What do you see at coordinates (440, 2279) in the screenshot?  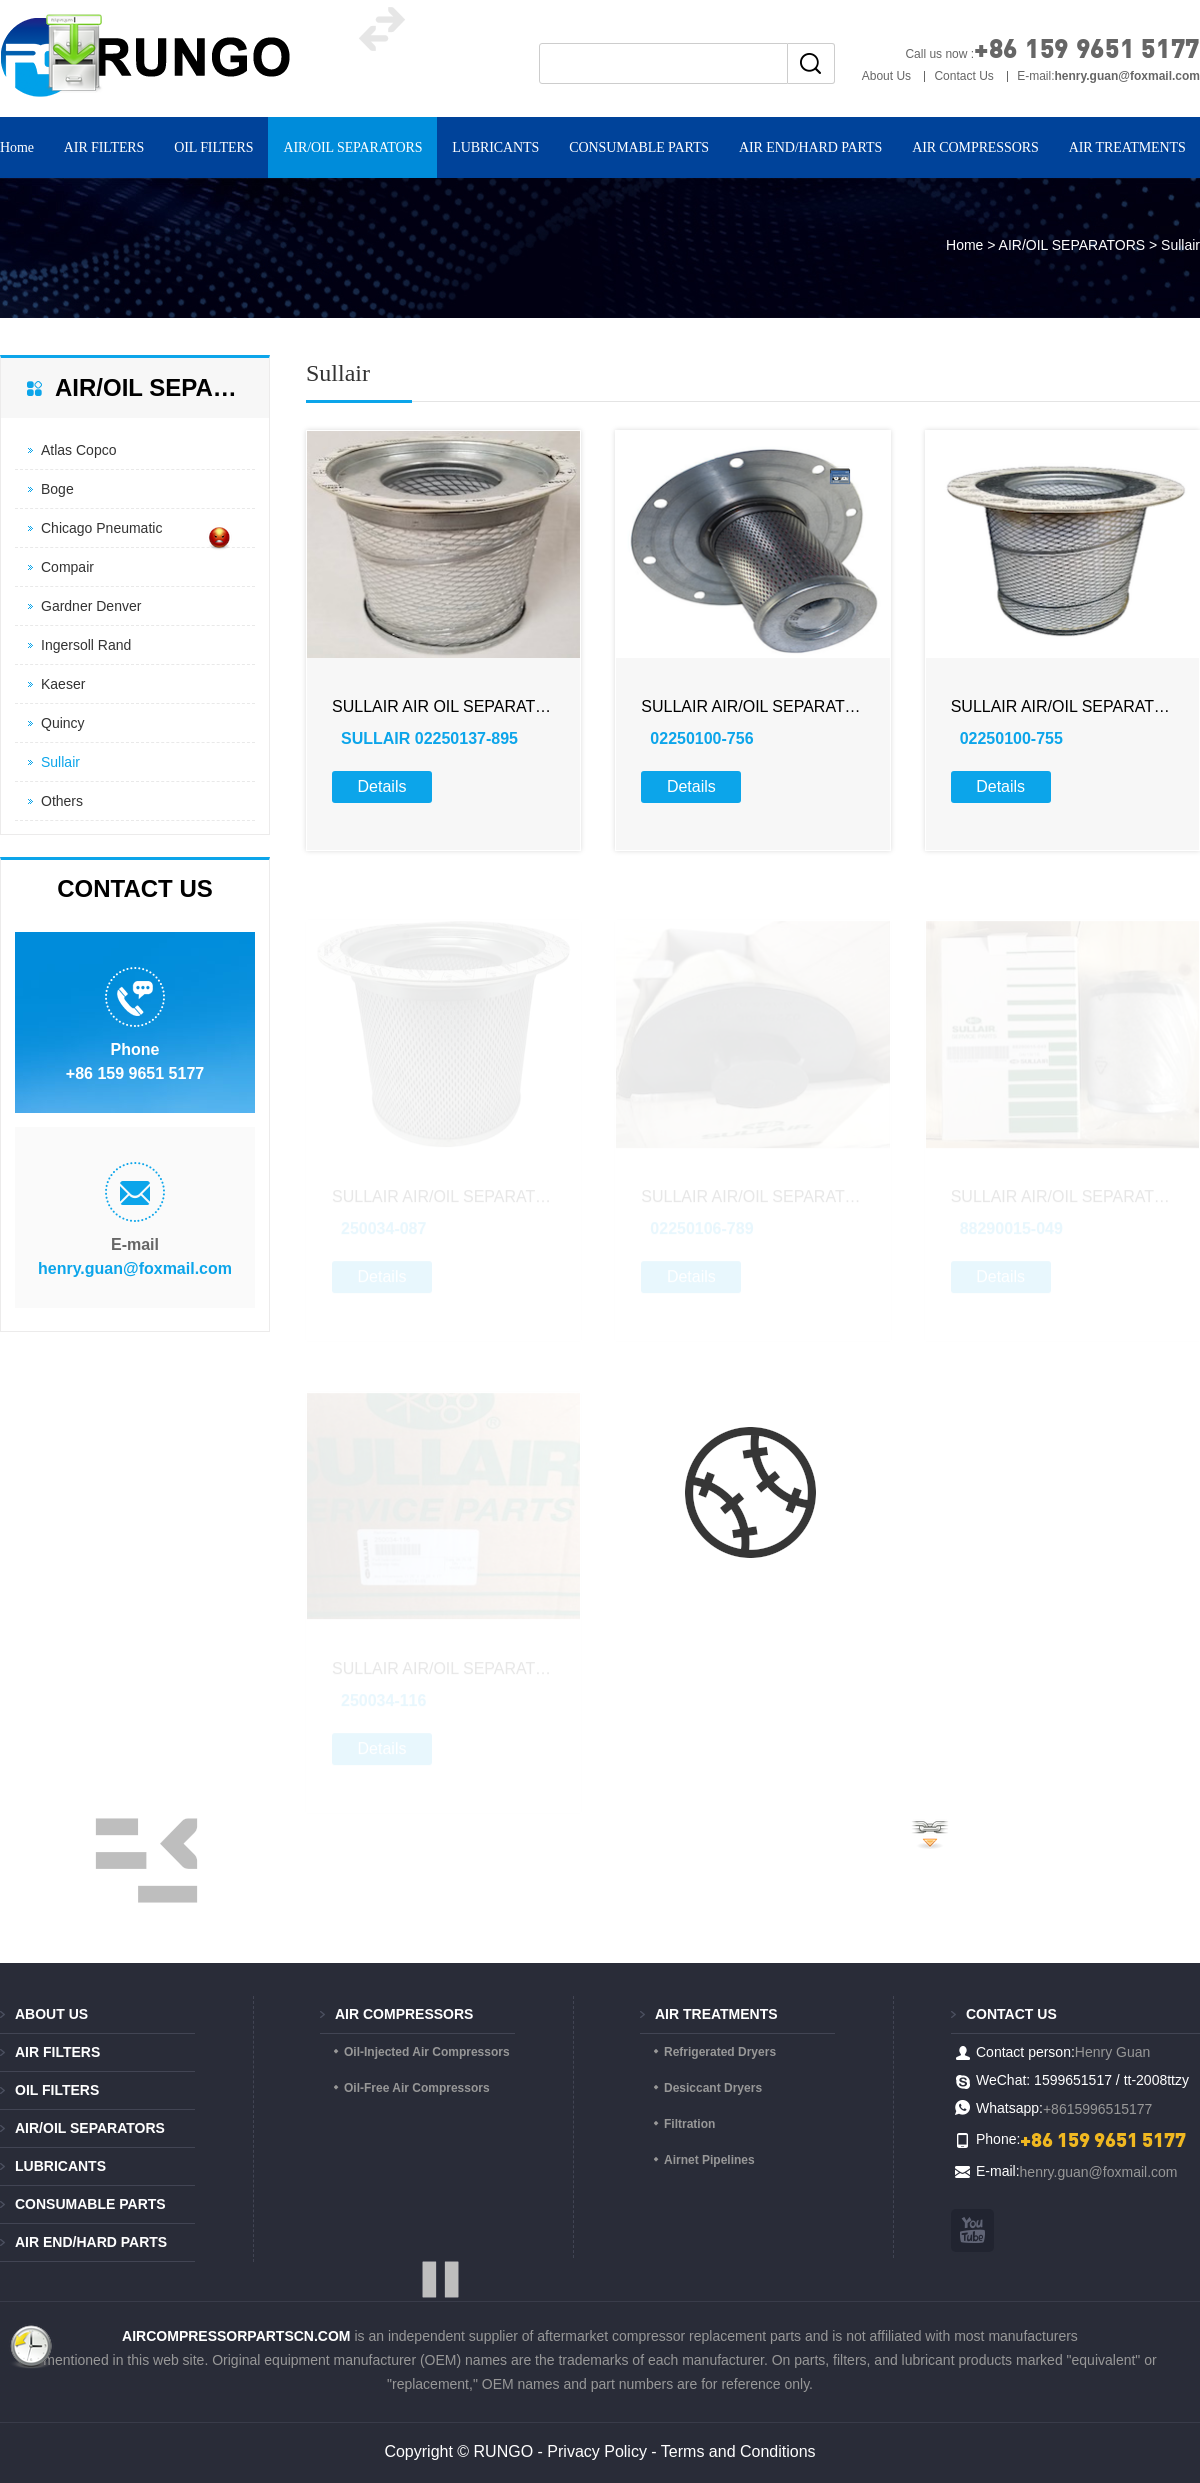 I see `pause media playback` at bounding box center [440, 2279].